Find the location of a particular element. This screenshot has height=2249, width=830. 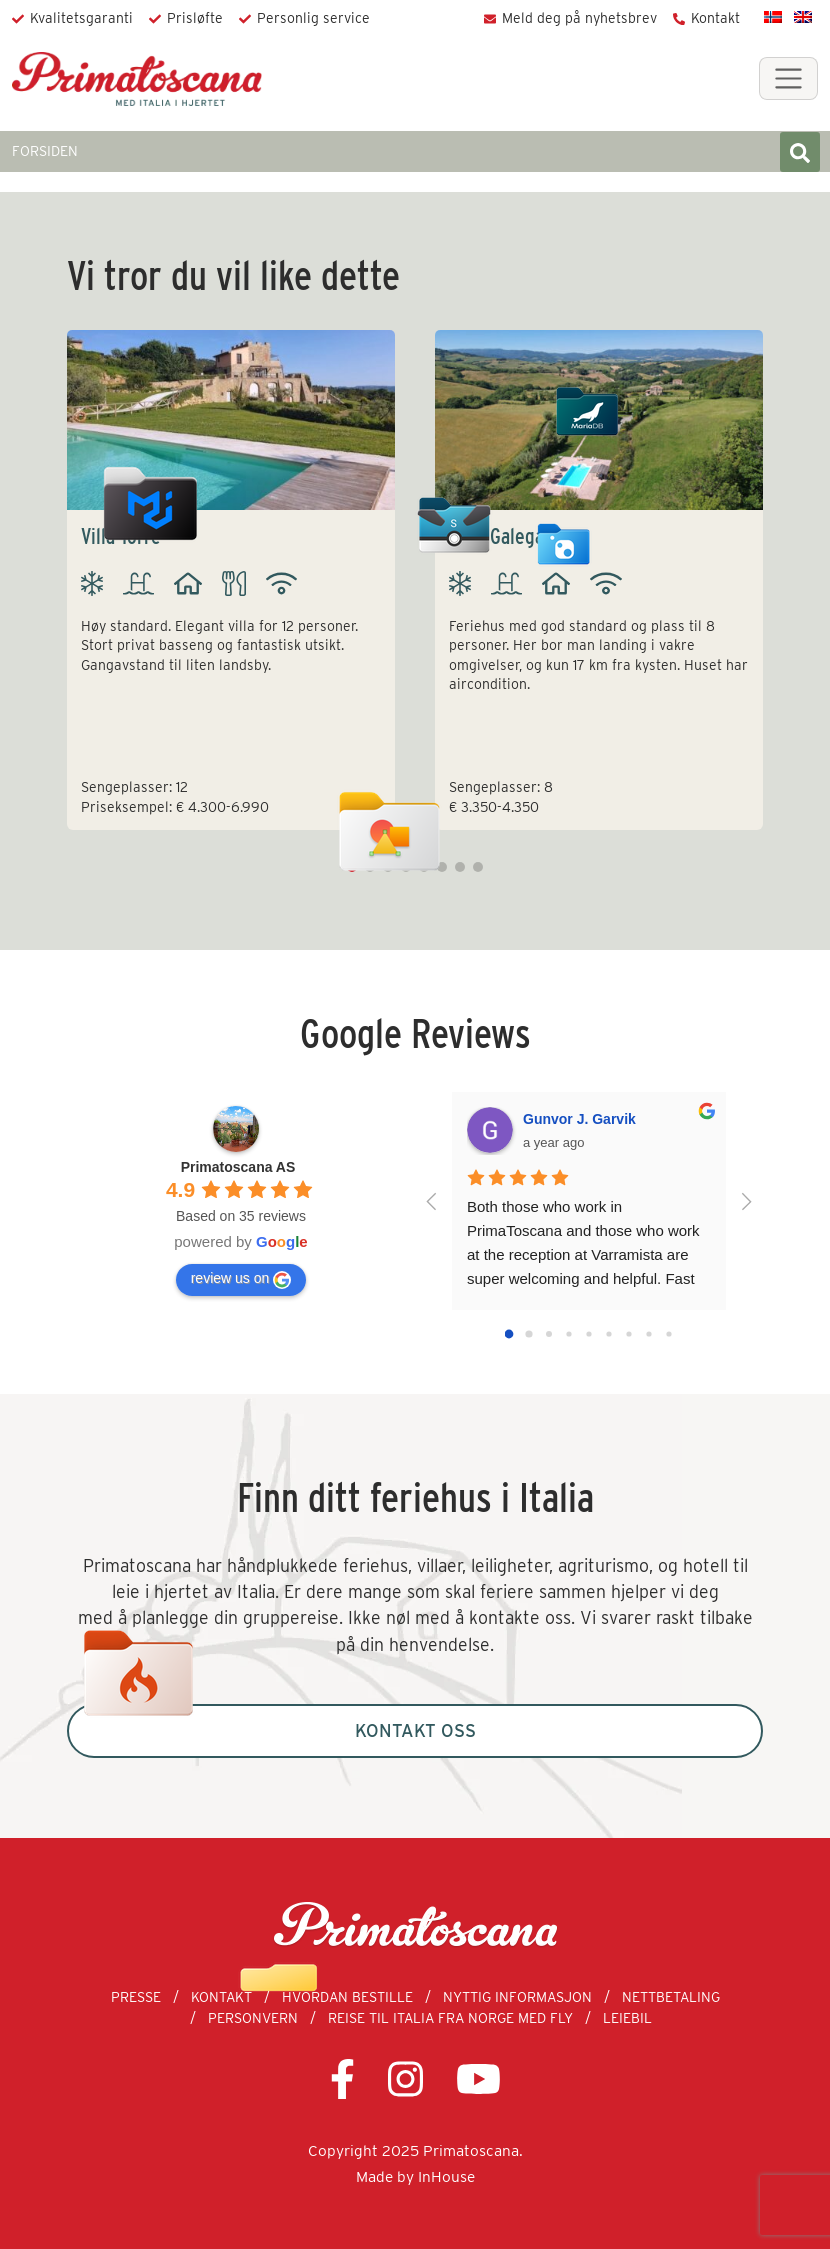

open livefront folder is located at coordinates (278, 1964).